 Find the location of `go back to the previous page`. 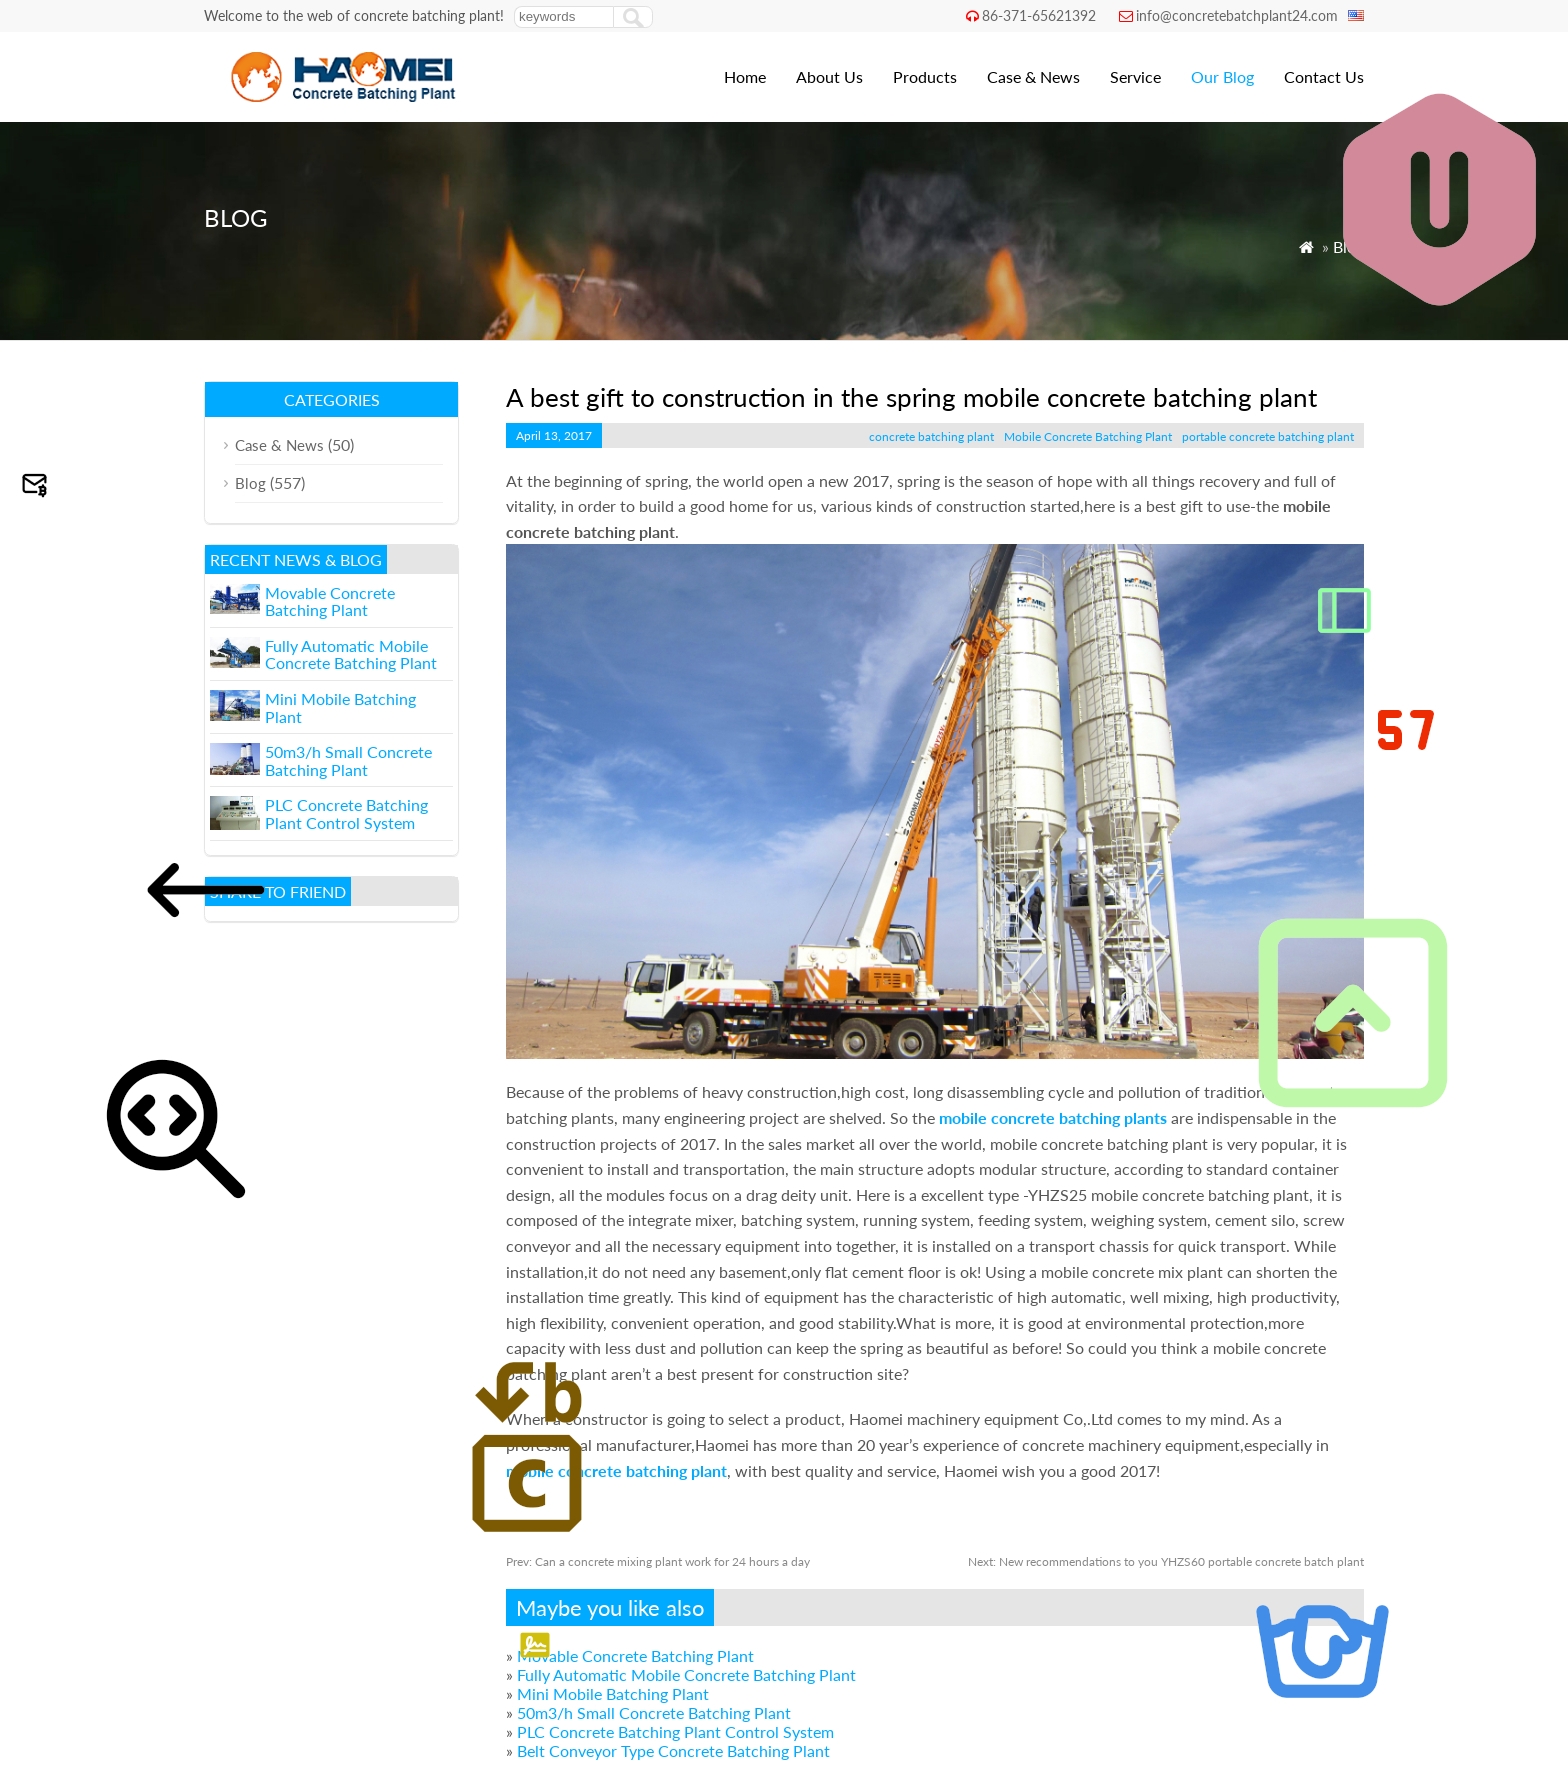

go back to the previous page is located at coordinates (206, 890).